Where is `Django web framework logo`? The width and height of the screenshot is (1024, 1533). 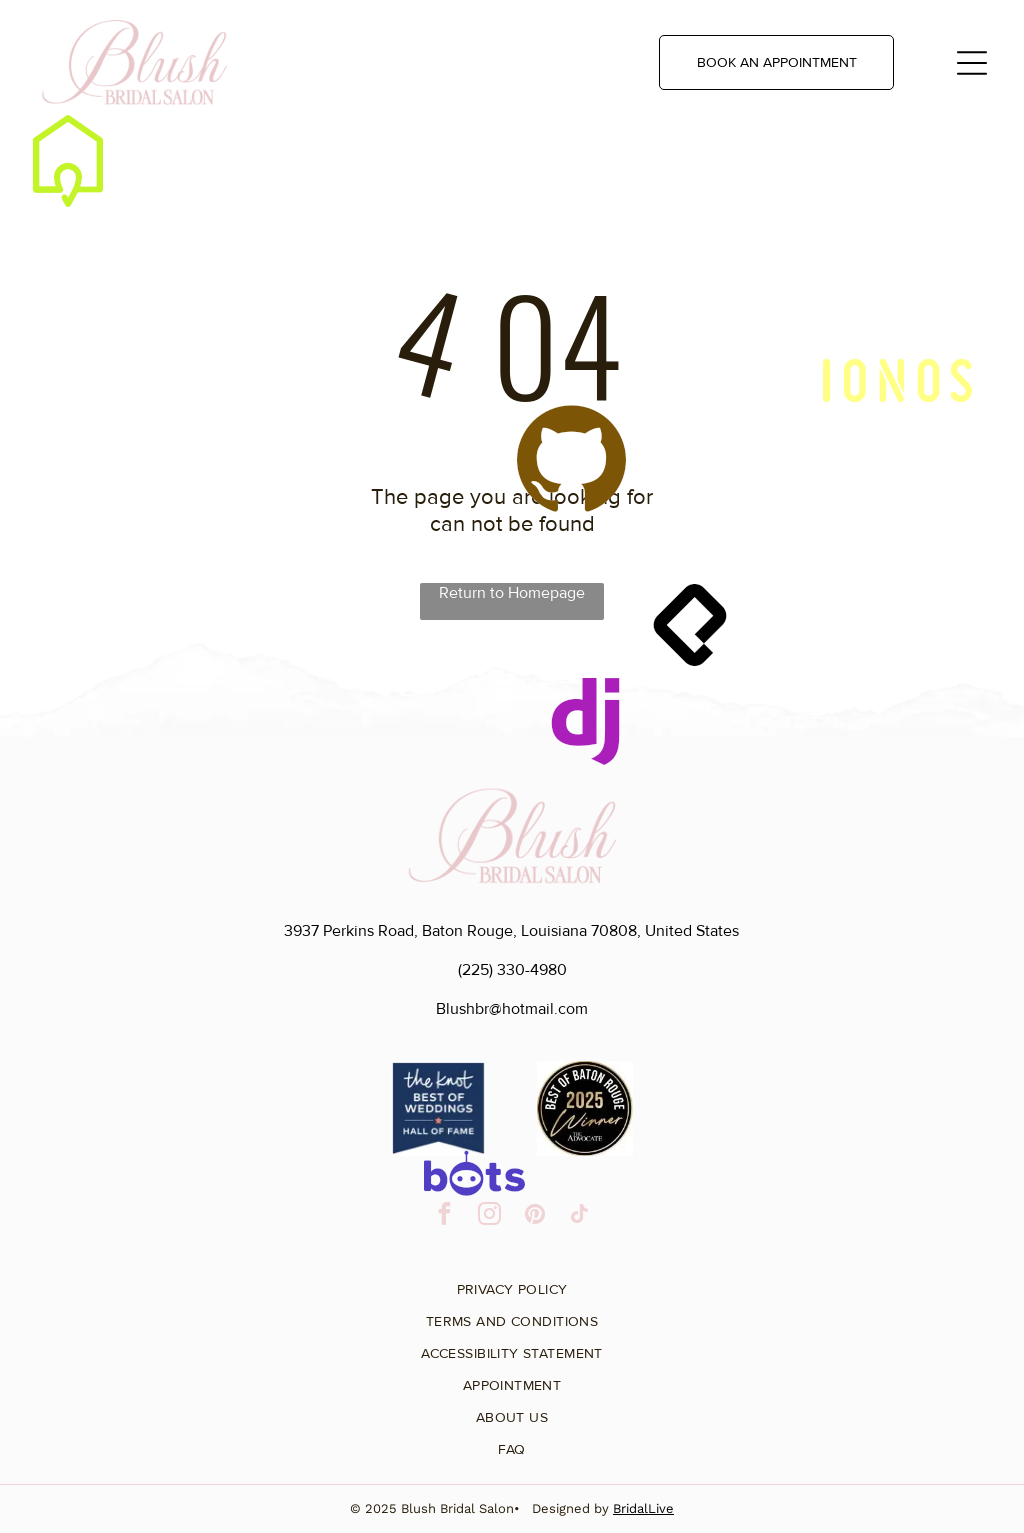
Django web framework logo is located at coordinates (585, 721).